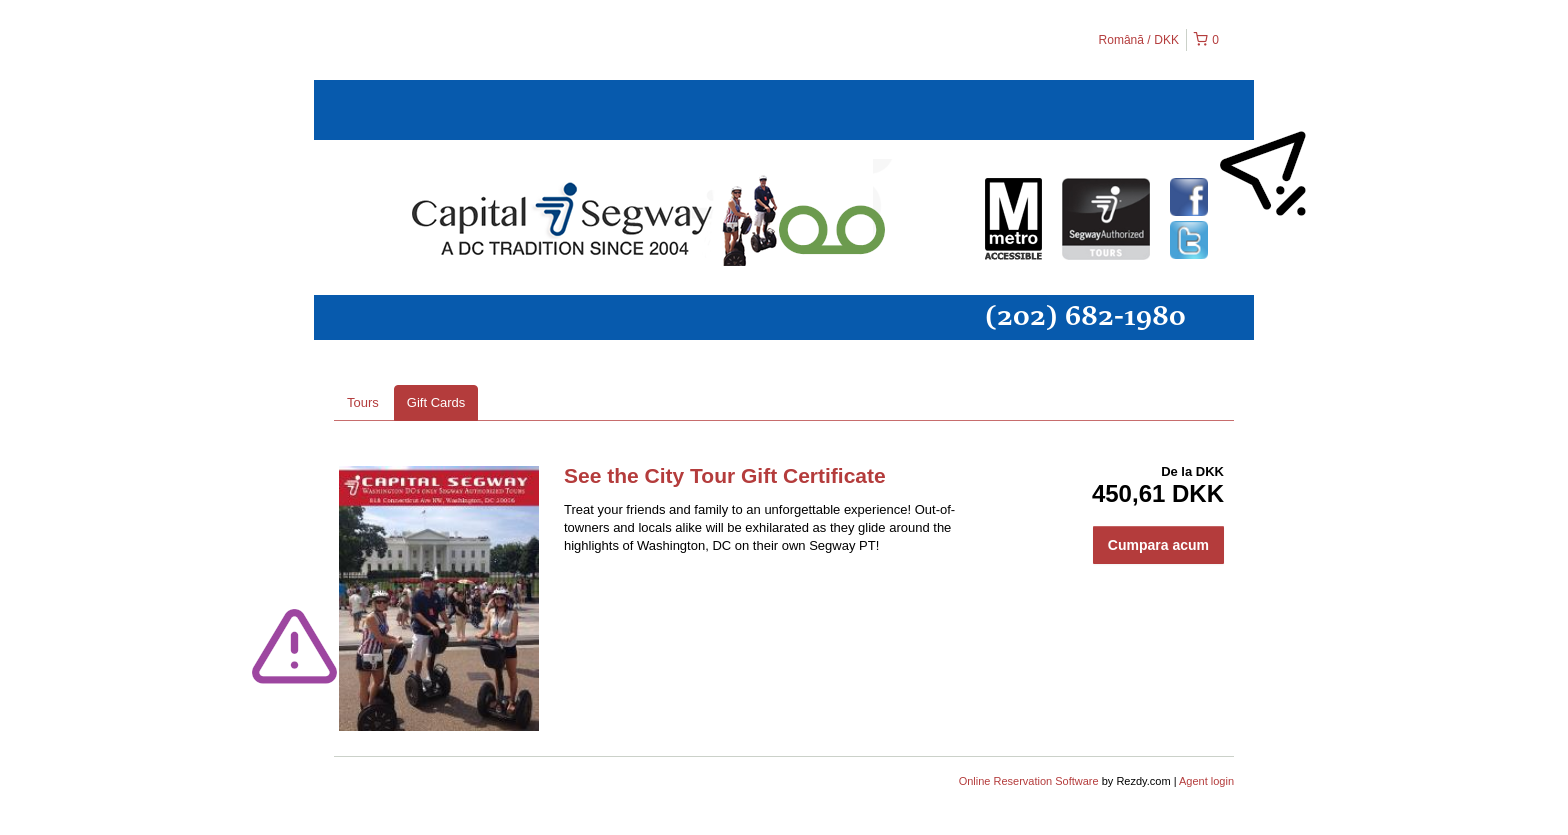 The image size is (1568, 835). What do you see at coordinates (294, 646) in the screenshot?
I see `warning or caution indicator` at bounding box center [294, 646].